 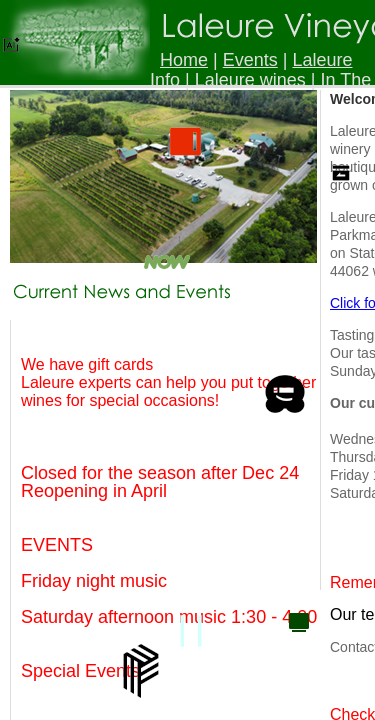 I want to click on access tv or display settings, so click(x=299, y=622).